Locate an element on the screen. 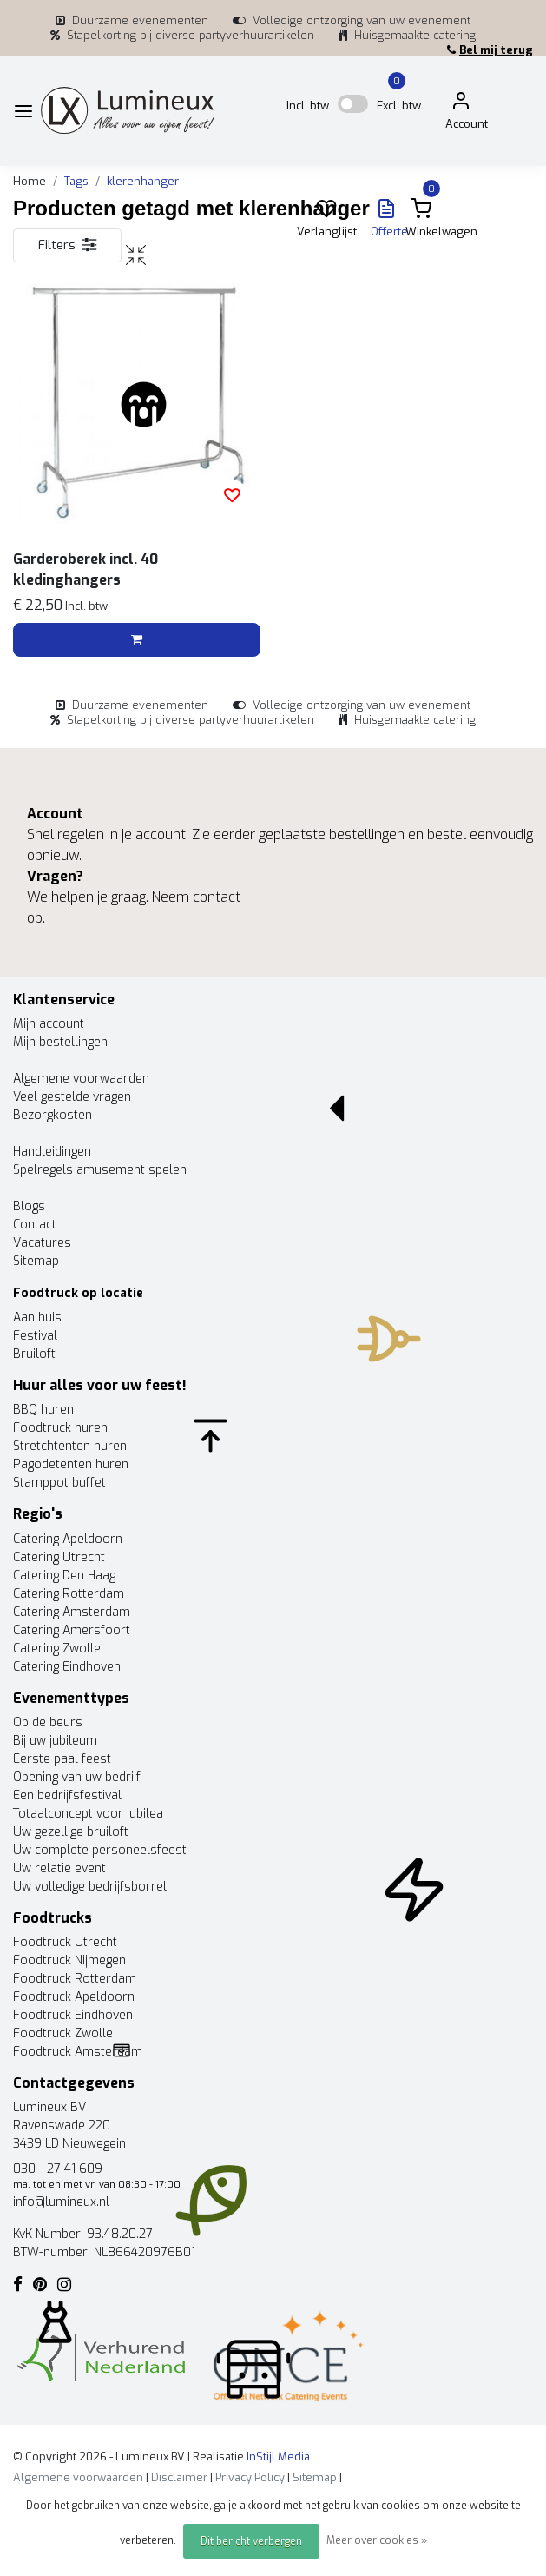 The image size is (546, 2576). indicates seafood or fish-related content is located at coordinates (214, 2198).